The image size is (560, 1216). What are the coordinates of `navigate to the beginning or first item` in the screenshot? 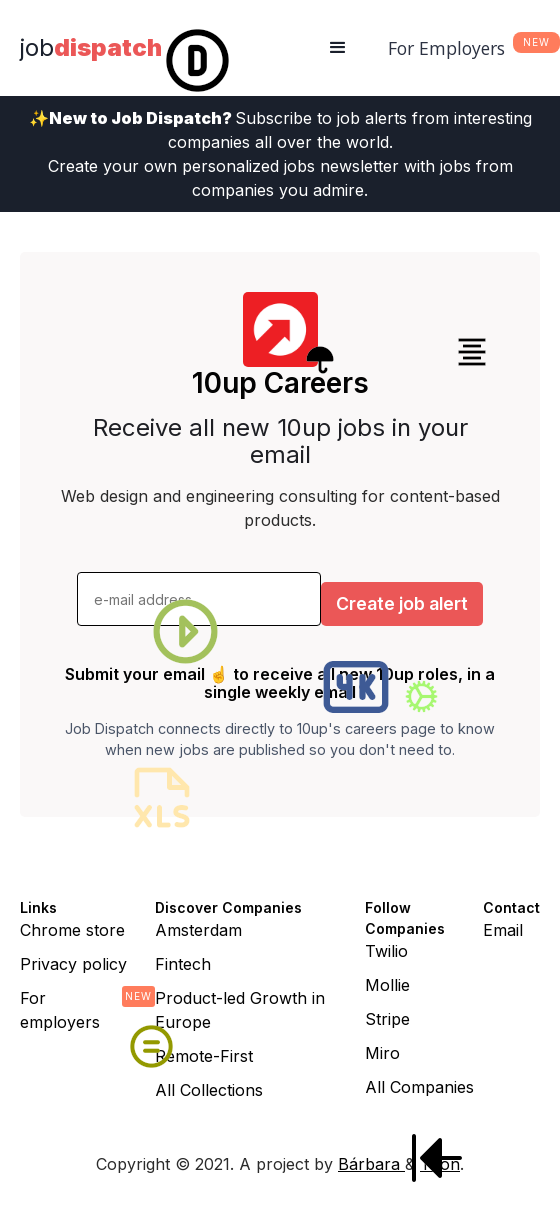 It's located at (436, 1158).